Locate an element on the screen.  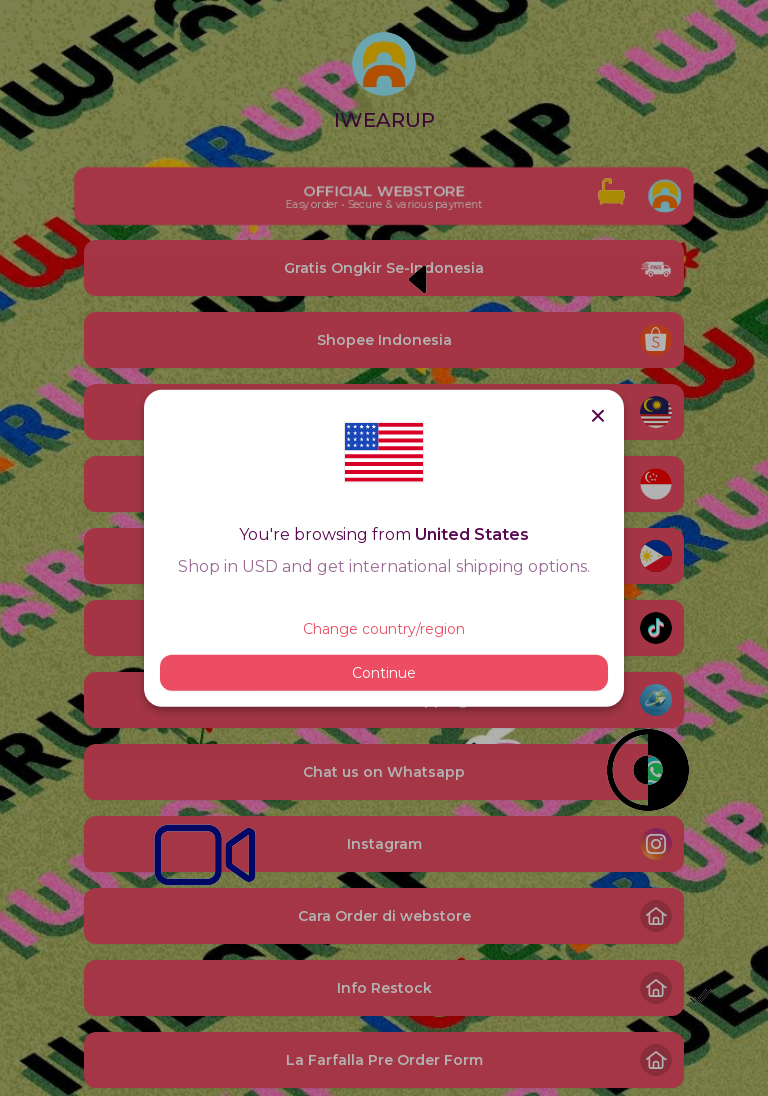
indicates bathroom amenity available is located at coordinates (611, 191).